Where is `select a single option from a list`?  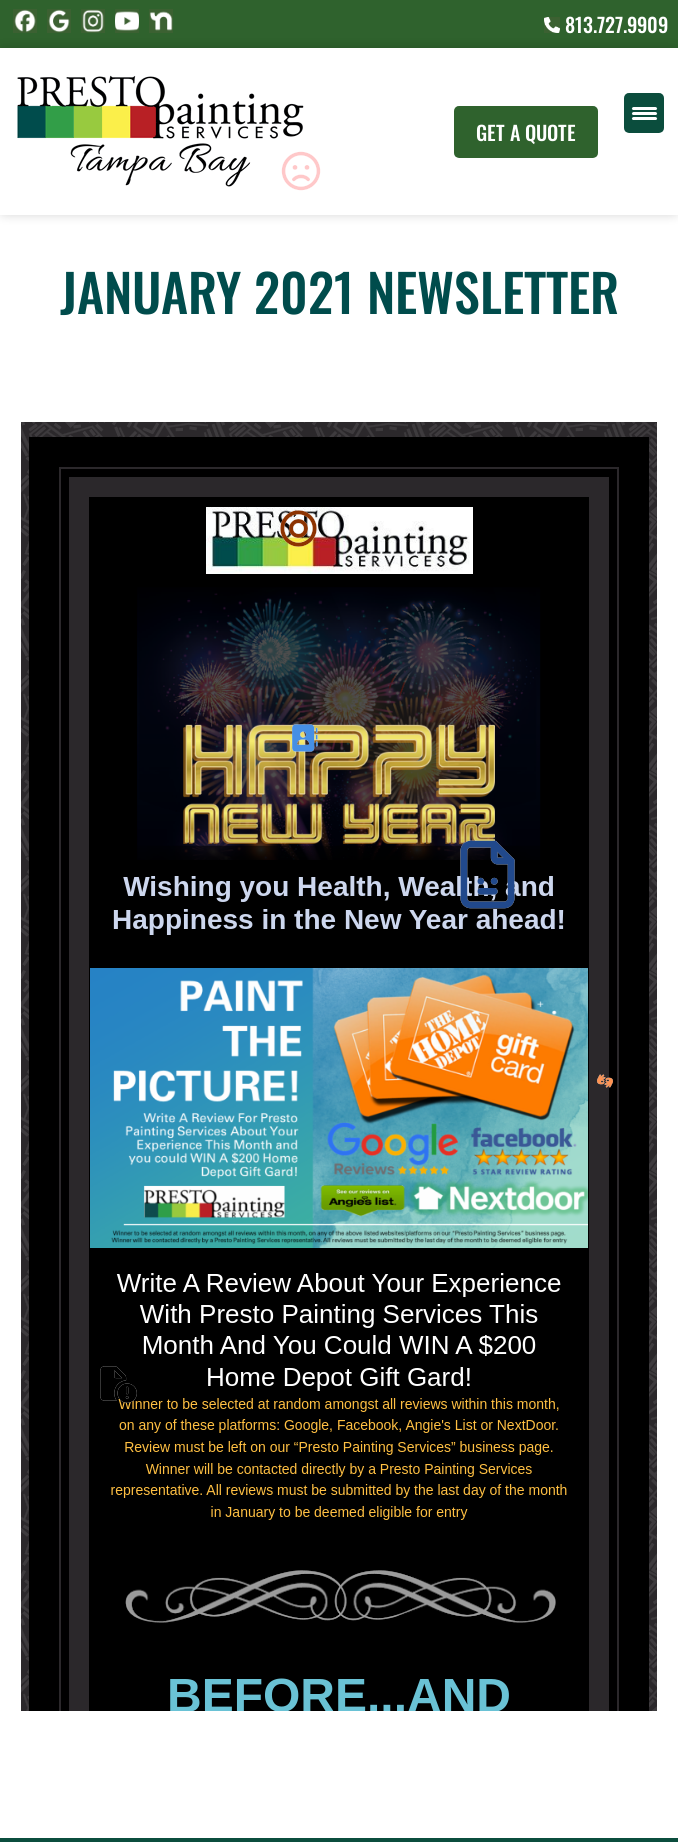 select a single option from a list is located at coordinates (298, 528).